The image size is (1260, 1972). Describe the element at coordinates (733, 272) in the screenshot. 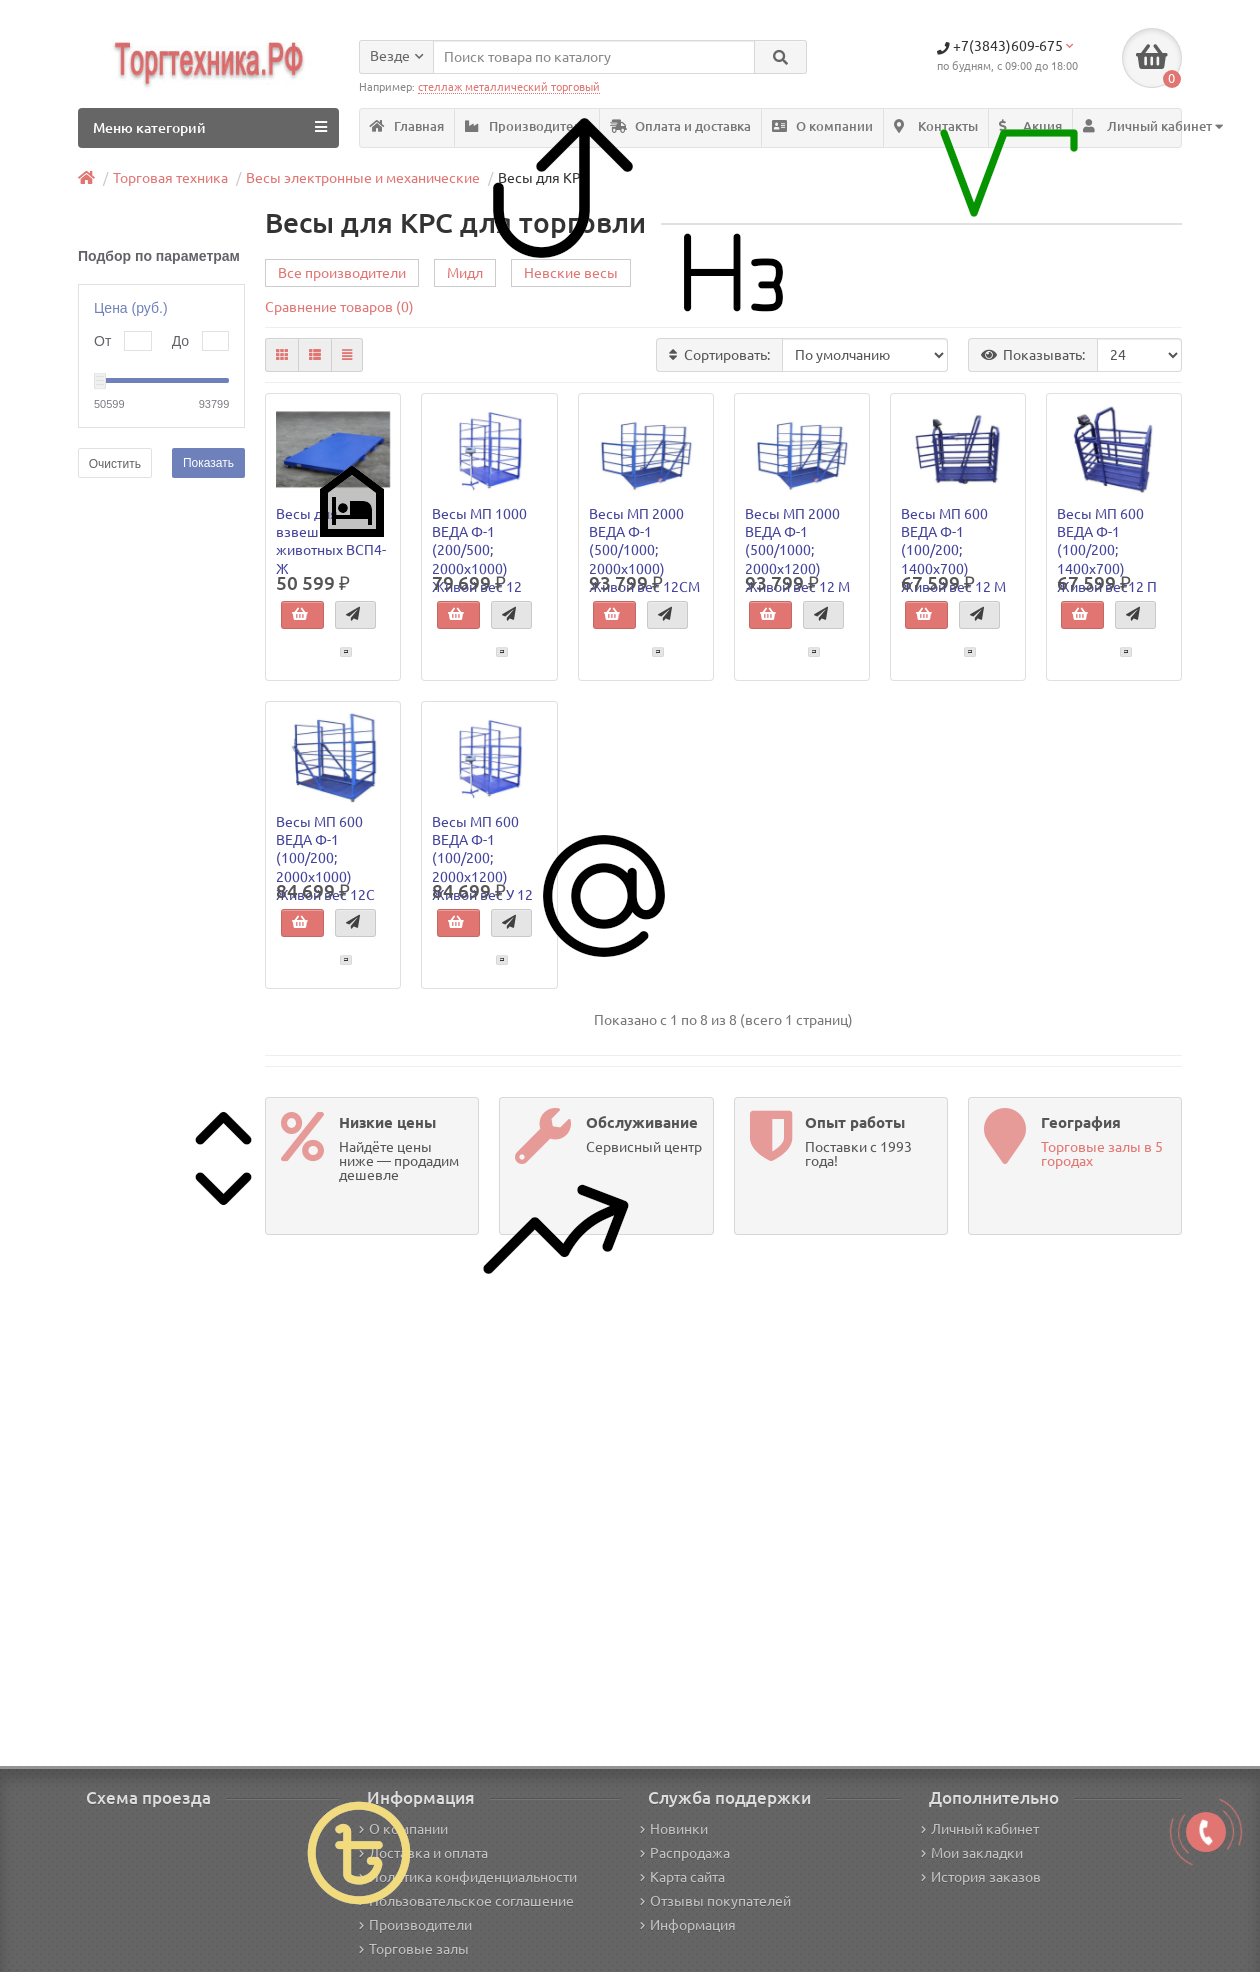

I see `format text as heading level 3` at that location.